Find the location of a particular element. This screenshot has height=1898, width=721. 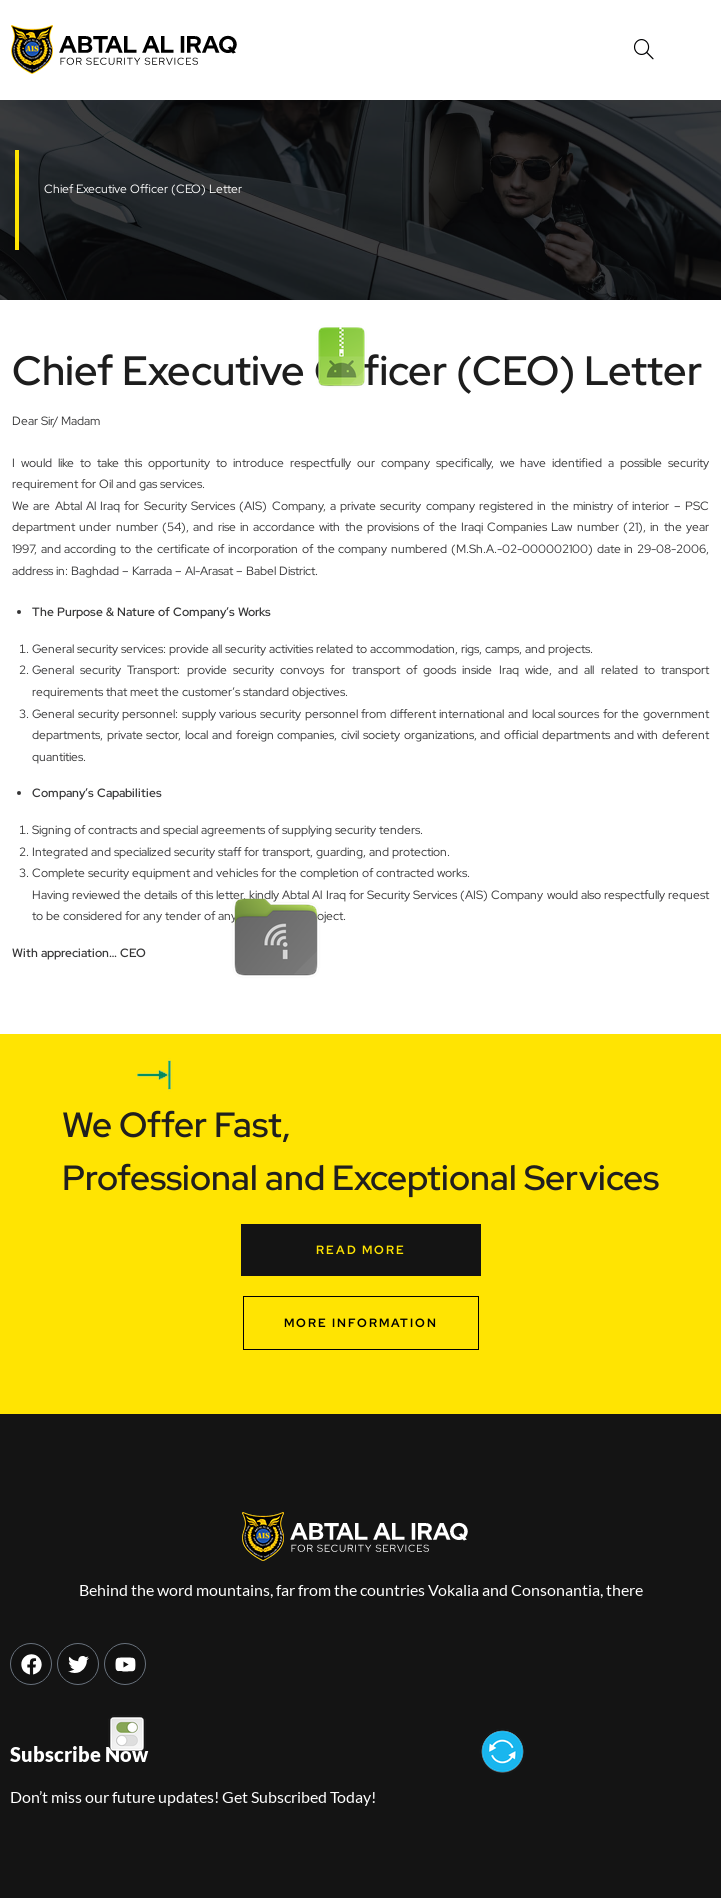

go to the last item or page is located at coordinates (154, 1075).